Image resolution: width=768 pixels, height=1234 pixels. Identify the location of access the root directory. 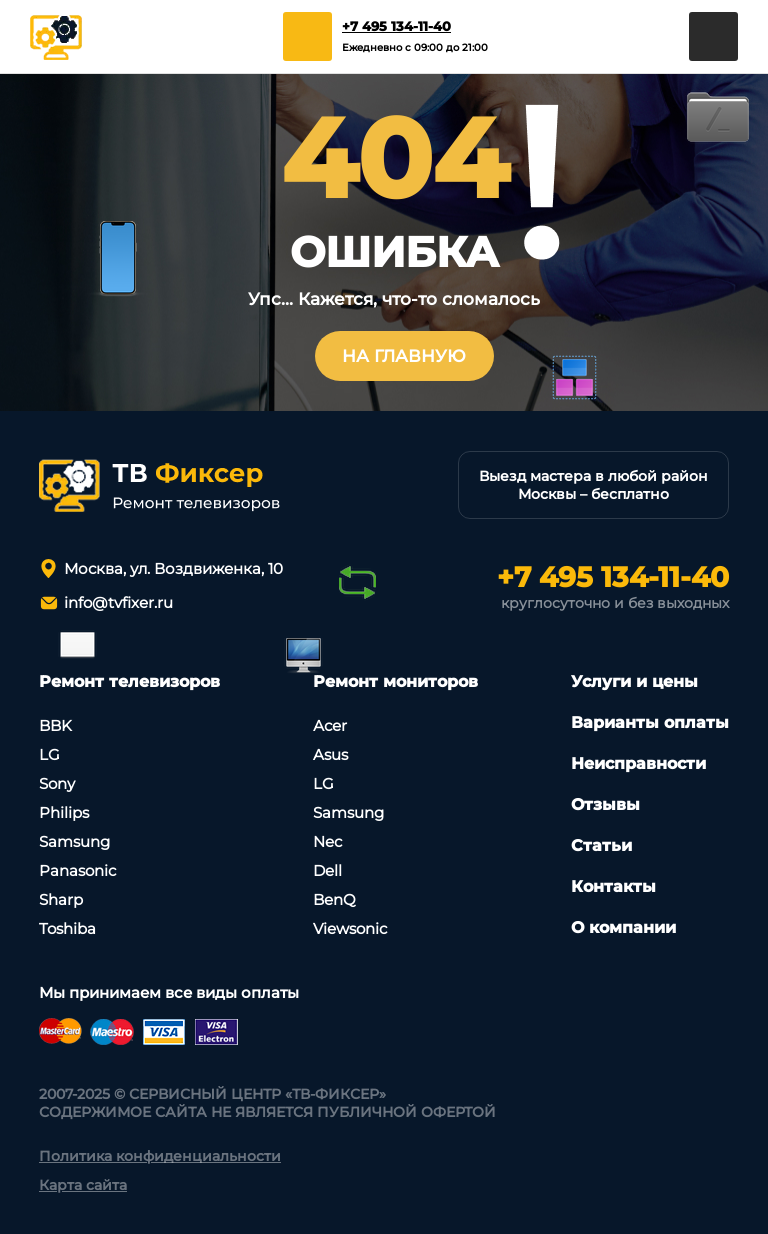
(718, 117).